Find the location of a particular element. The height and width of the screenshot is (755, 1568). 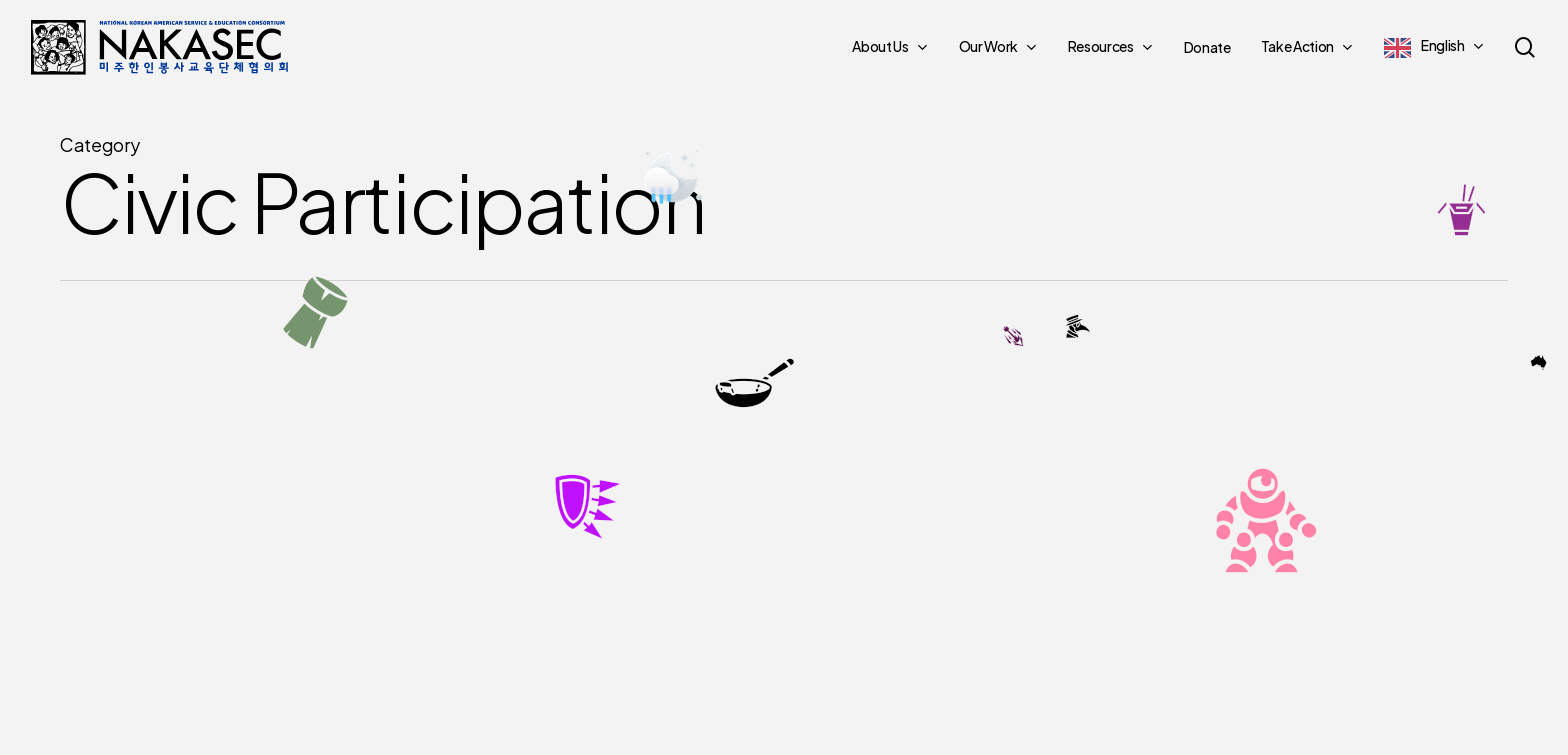

select australia as your region is located at coordinates (1538, 362).